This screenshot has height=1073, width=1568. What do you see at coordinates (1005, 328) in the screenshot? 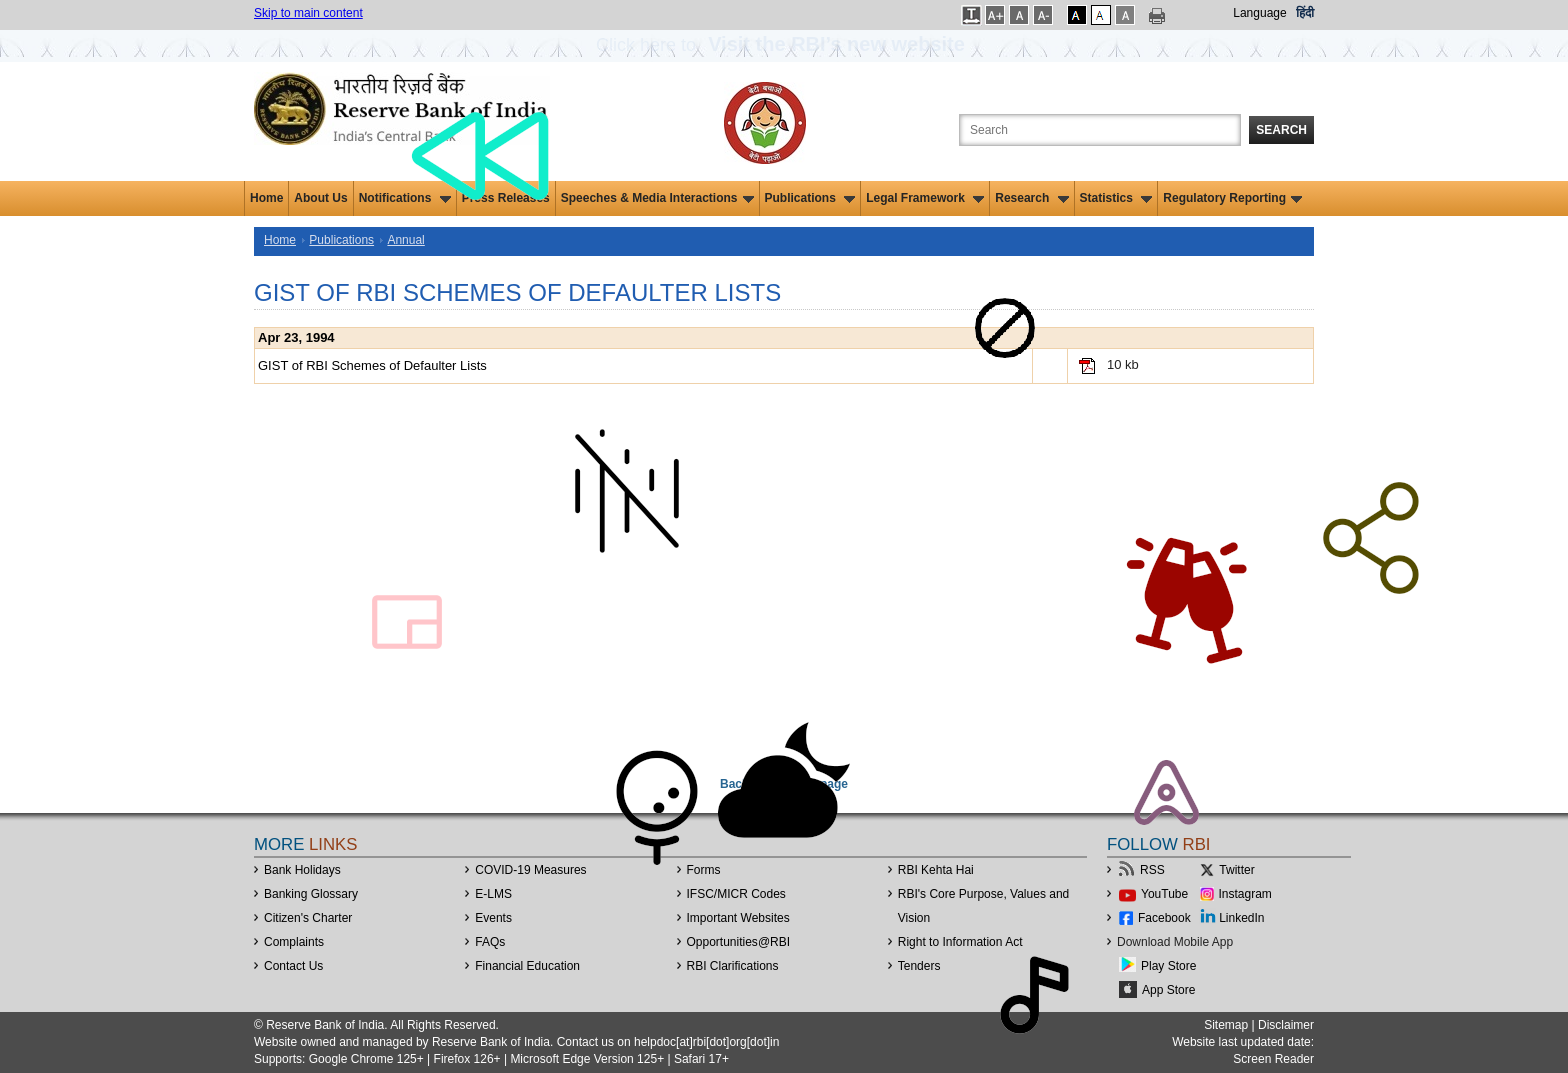
I see `block or ban a user` at bounding box center [1005, 328].